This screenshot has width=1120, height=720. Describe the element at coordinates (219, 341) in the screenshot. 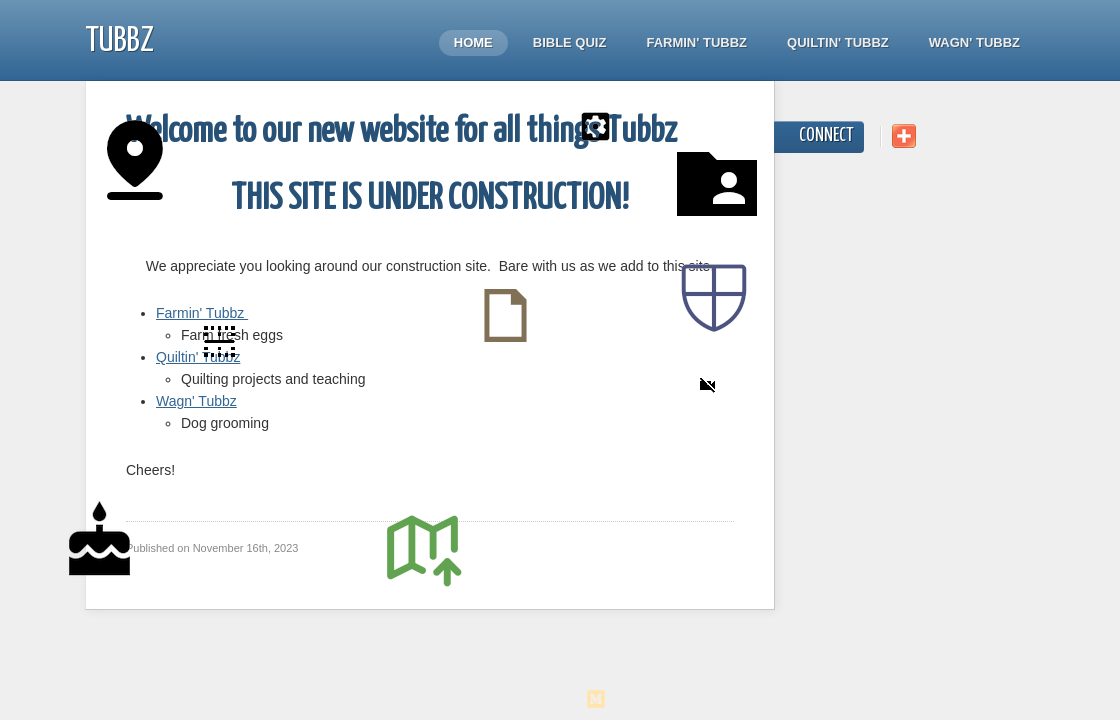

I see `add horizontal border to selected cells` at that location.